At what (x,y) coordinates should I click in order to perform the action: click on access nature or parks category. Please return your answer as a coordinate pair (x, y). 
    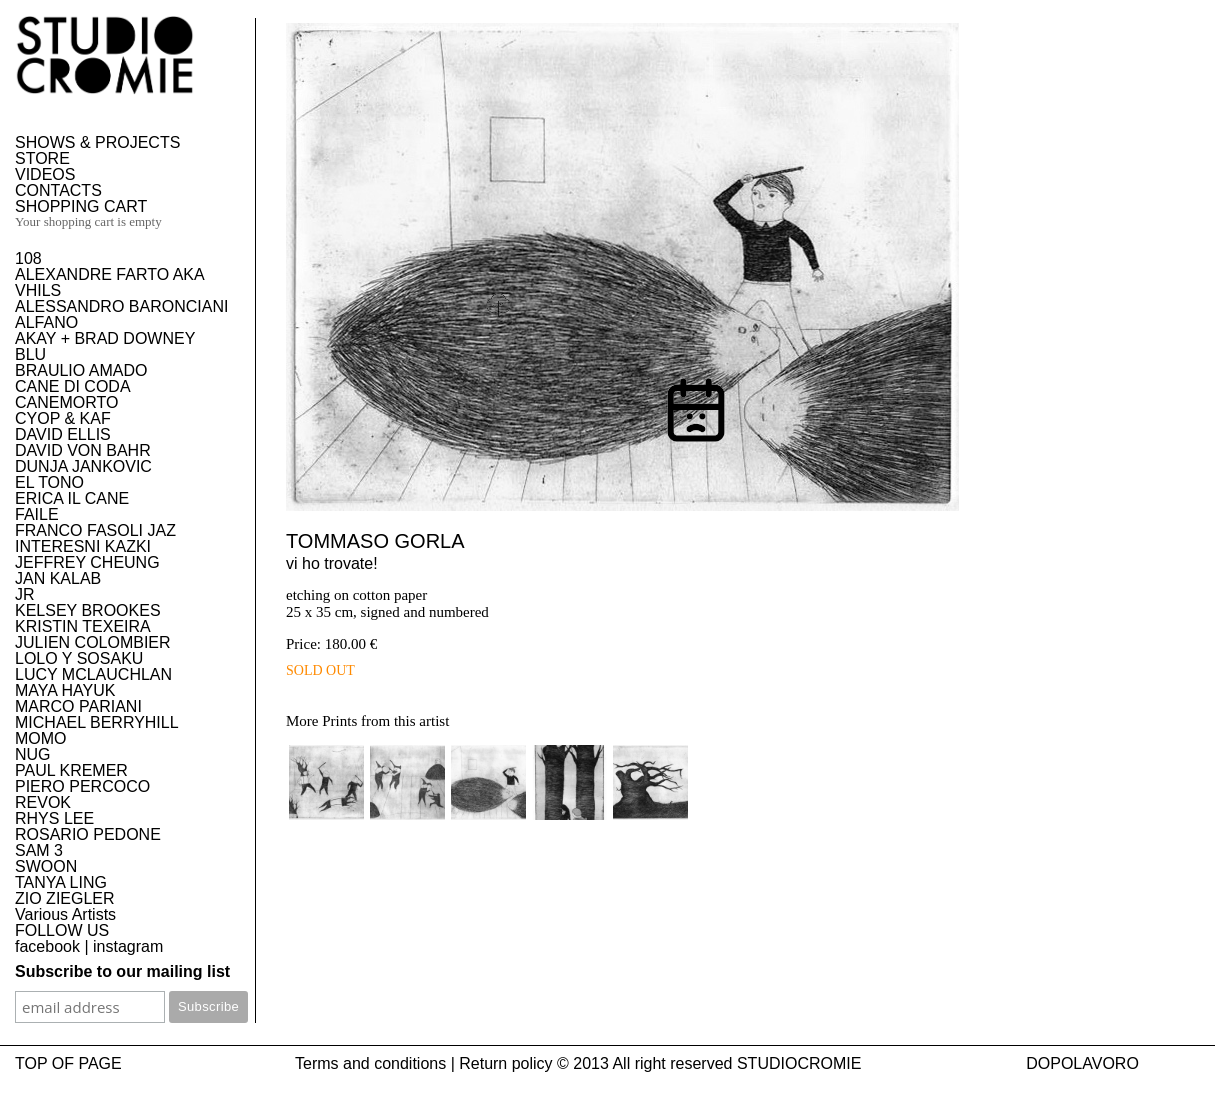
    Looking at the image, I should click on (498, 305).